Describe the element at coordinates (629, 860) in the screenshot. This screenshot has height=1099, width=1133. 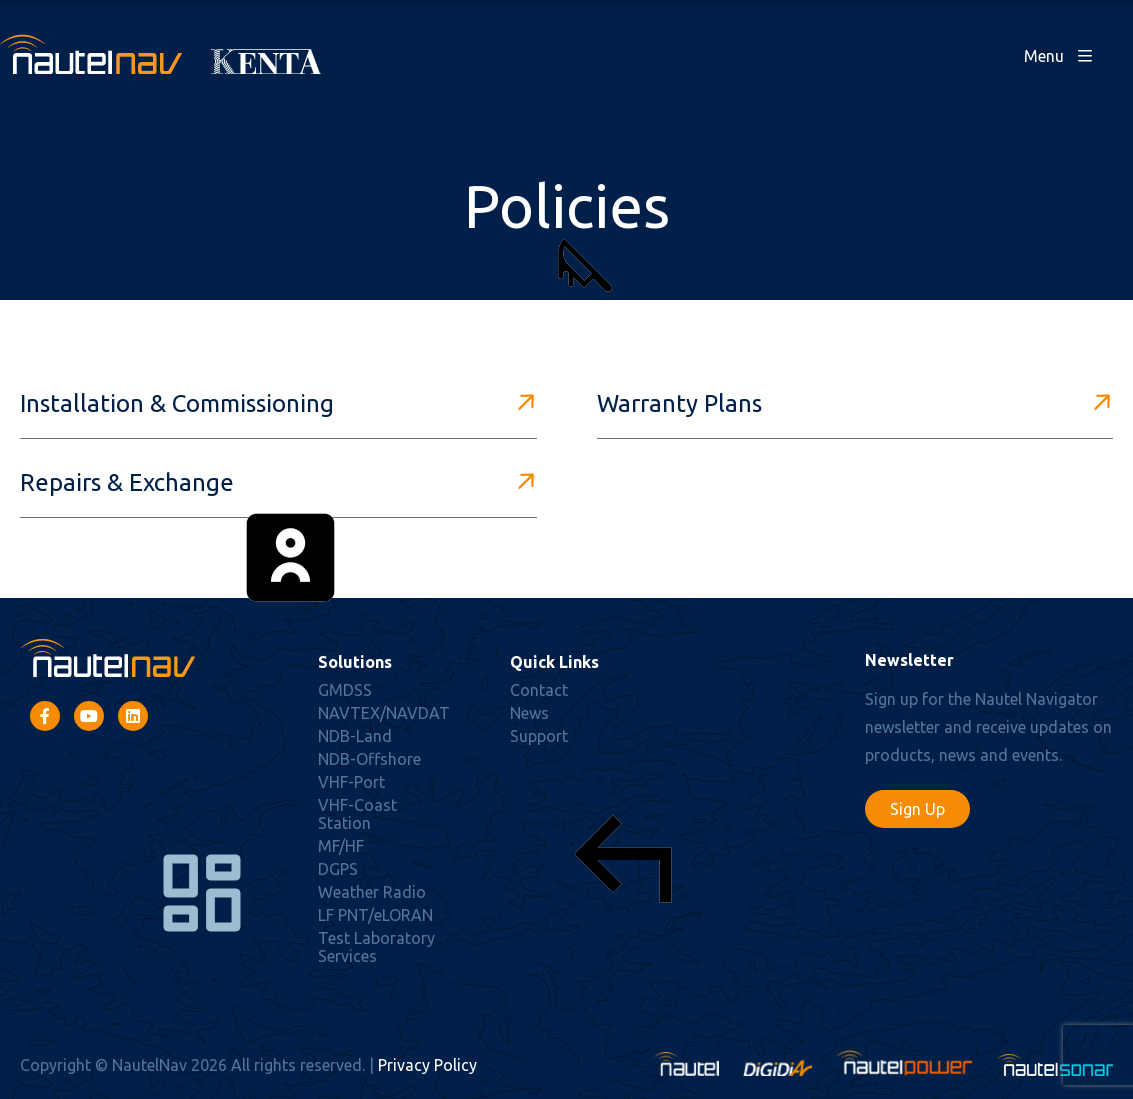
I see `reply to a message` at that location.